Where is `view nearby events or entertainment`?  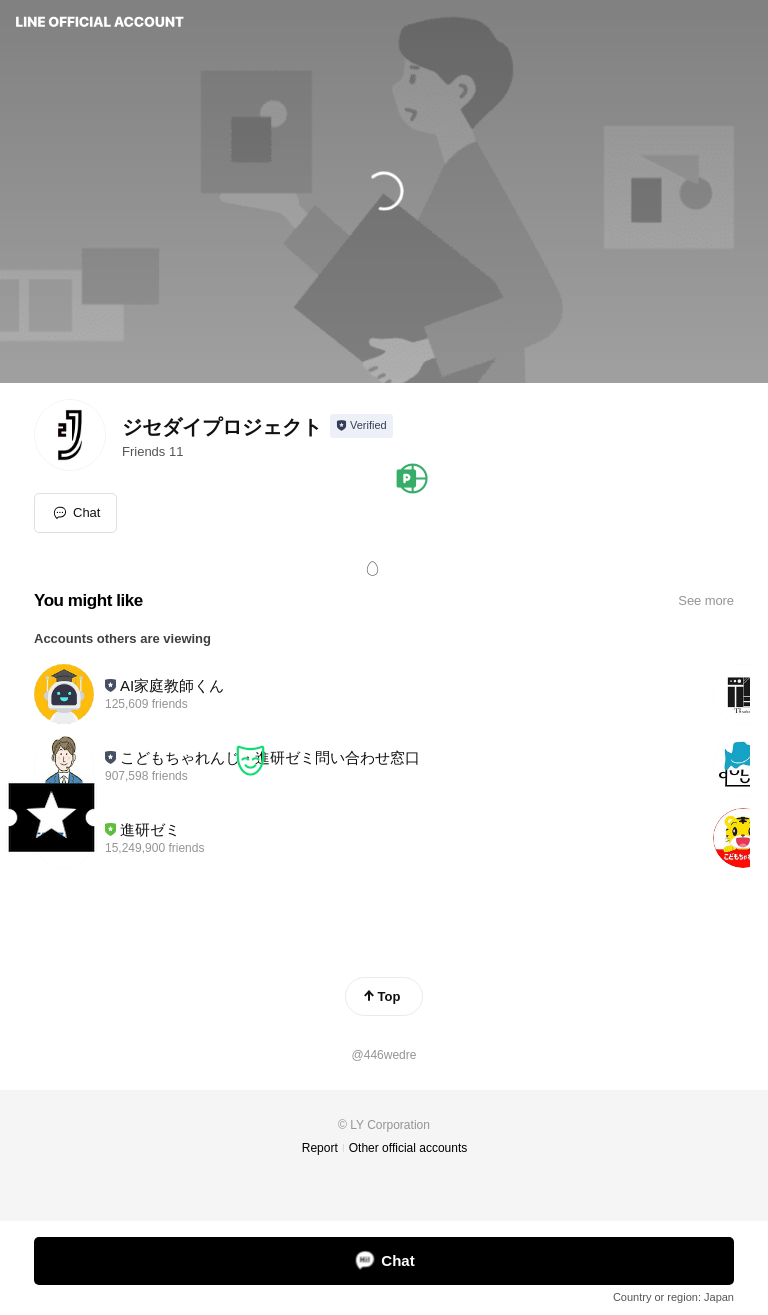 view nearby events or entertainment is located at coordinates (51, 817).